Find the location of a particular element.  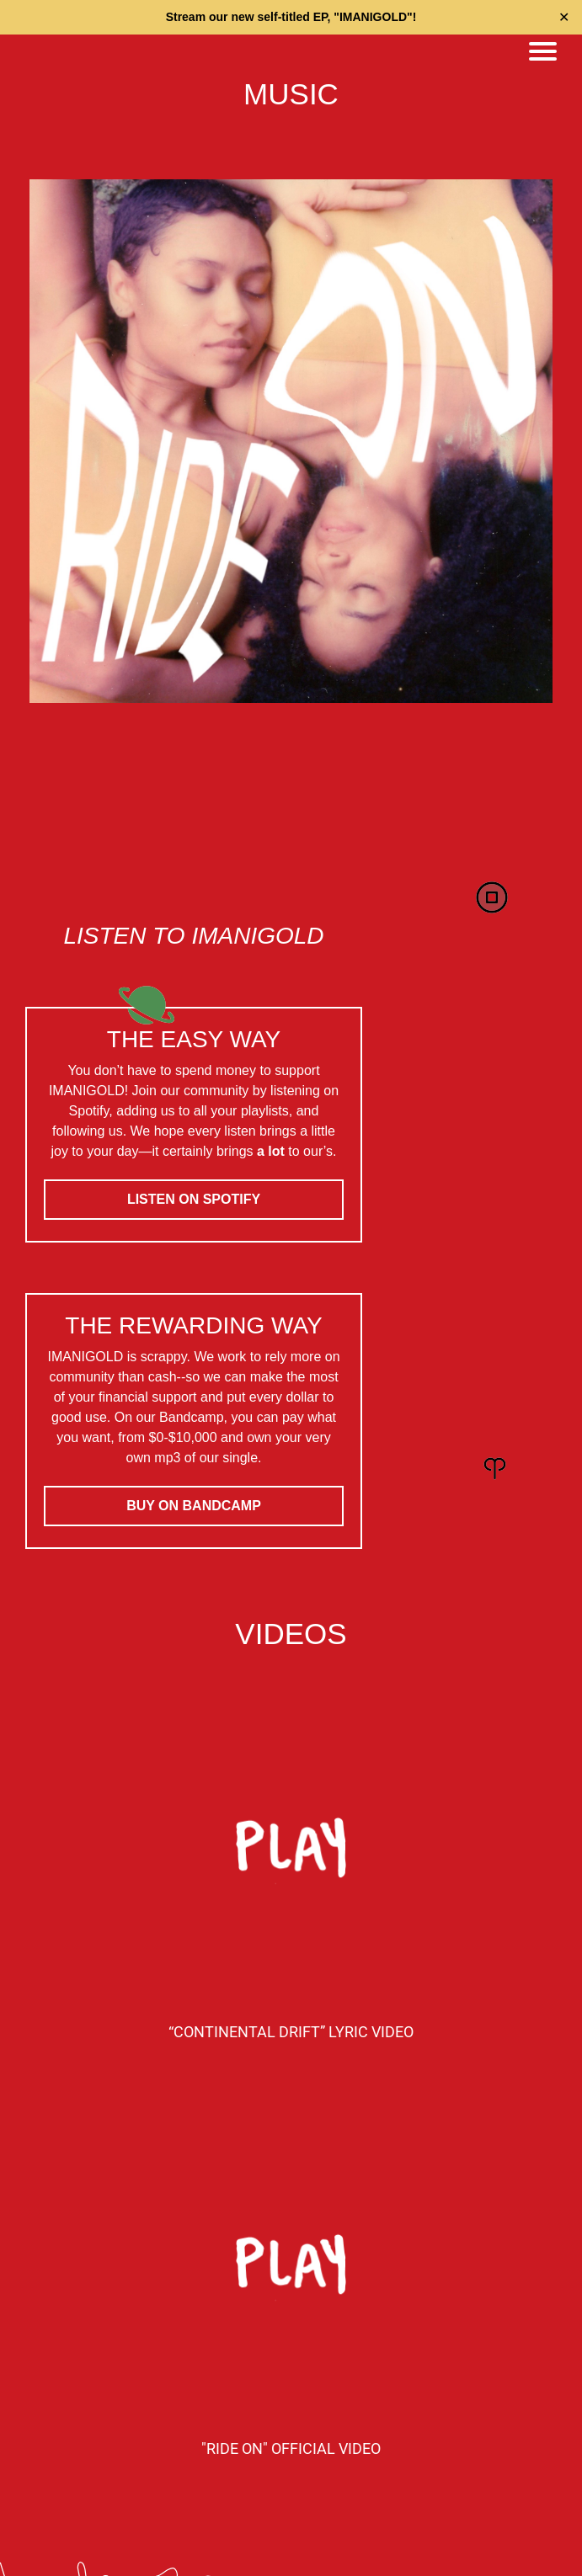

indicates aries zodiac sign is located at coordinates (494, 1468).